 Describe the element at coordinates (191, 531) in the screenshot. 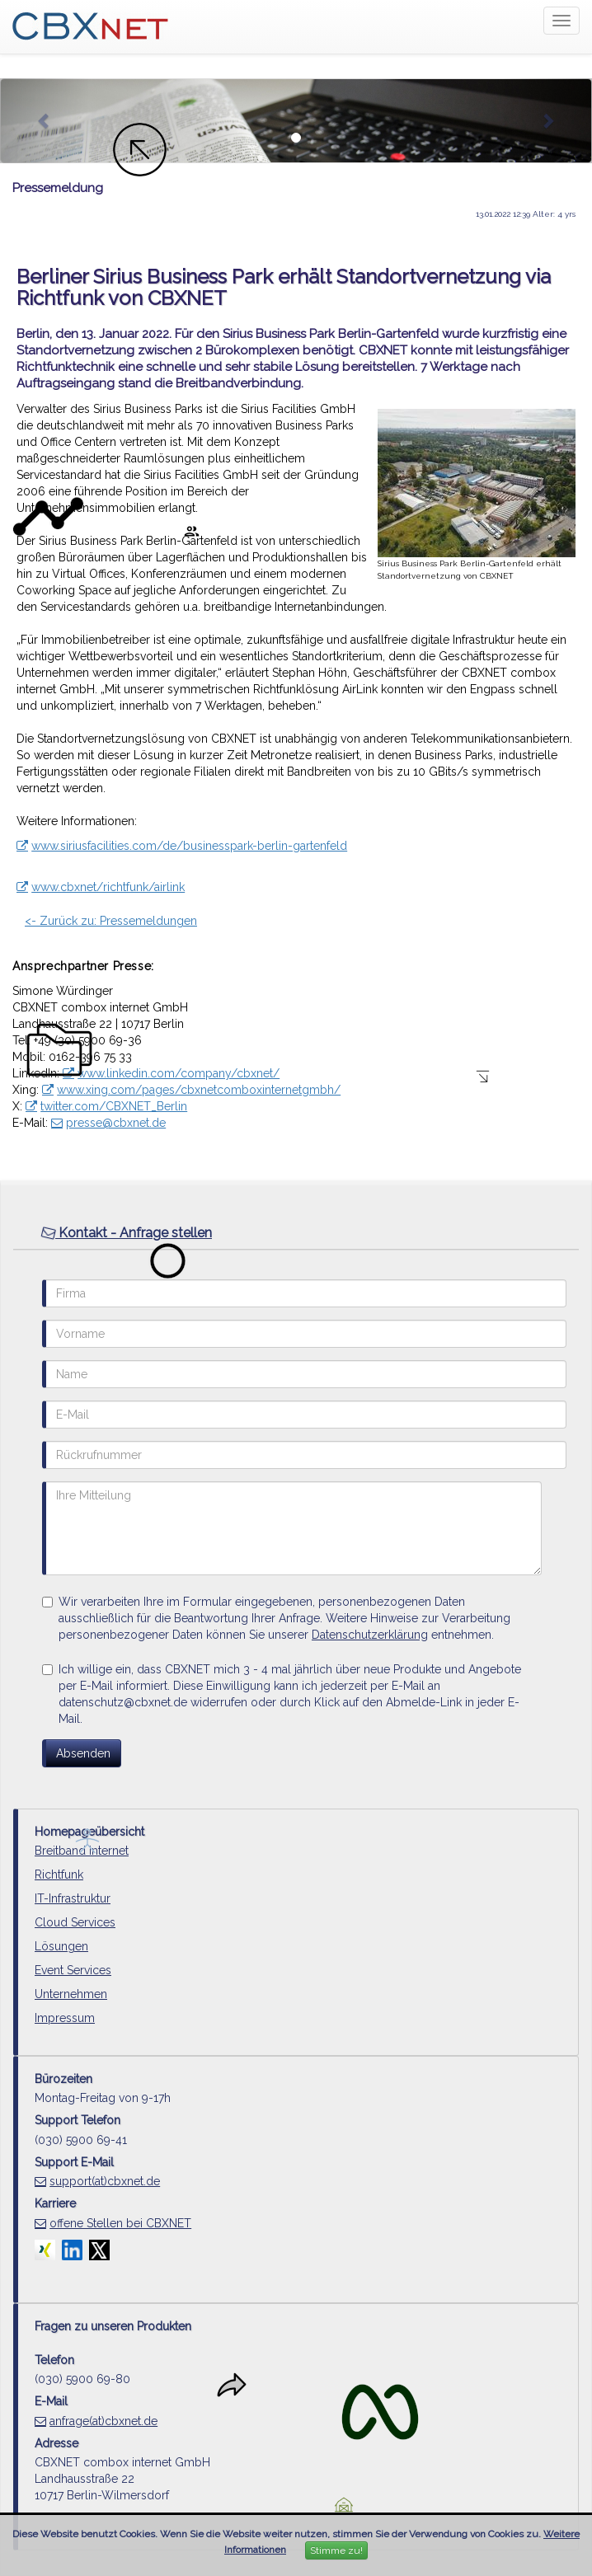

I see `view contacts or people list` at that location.